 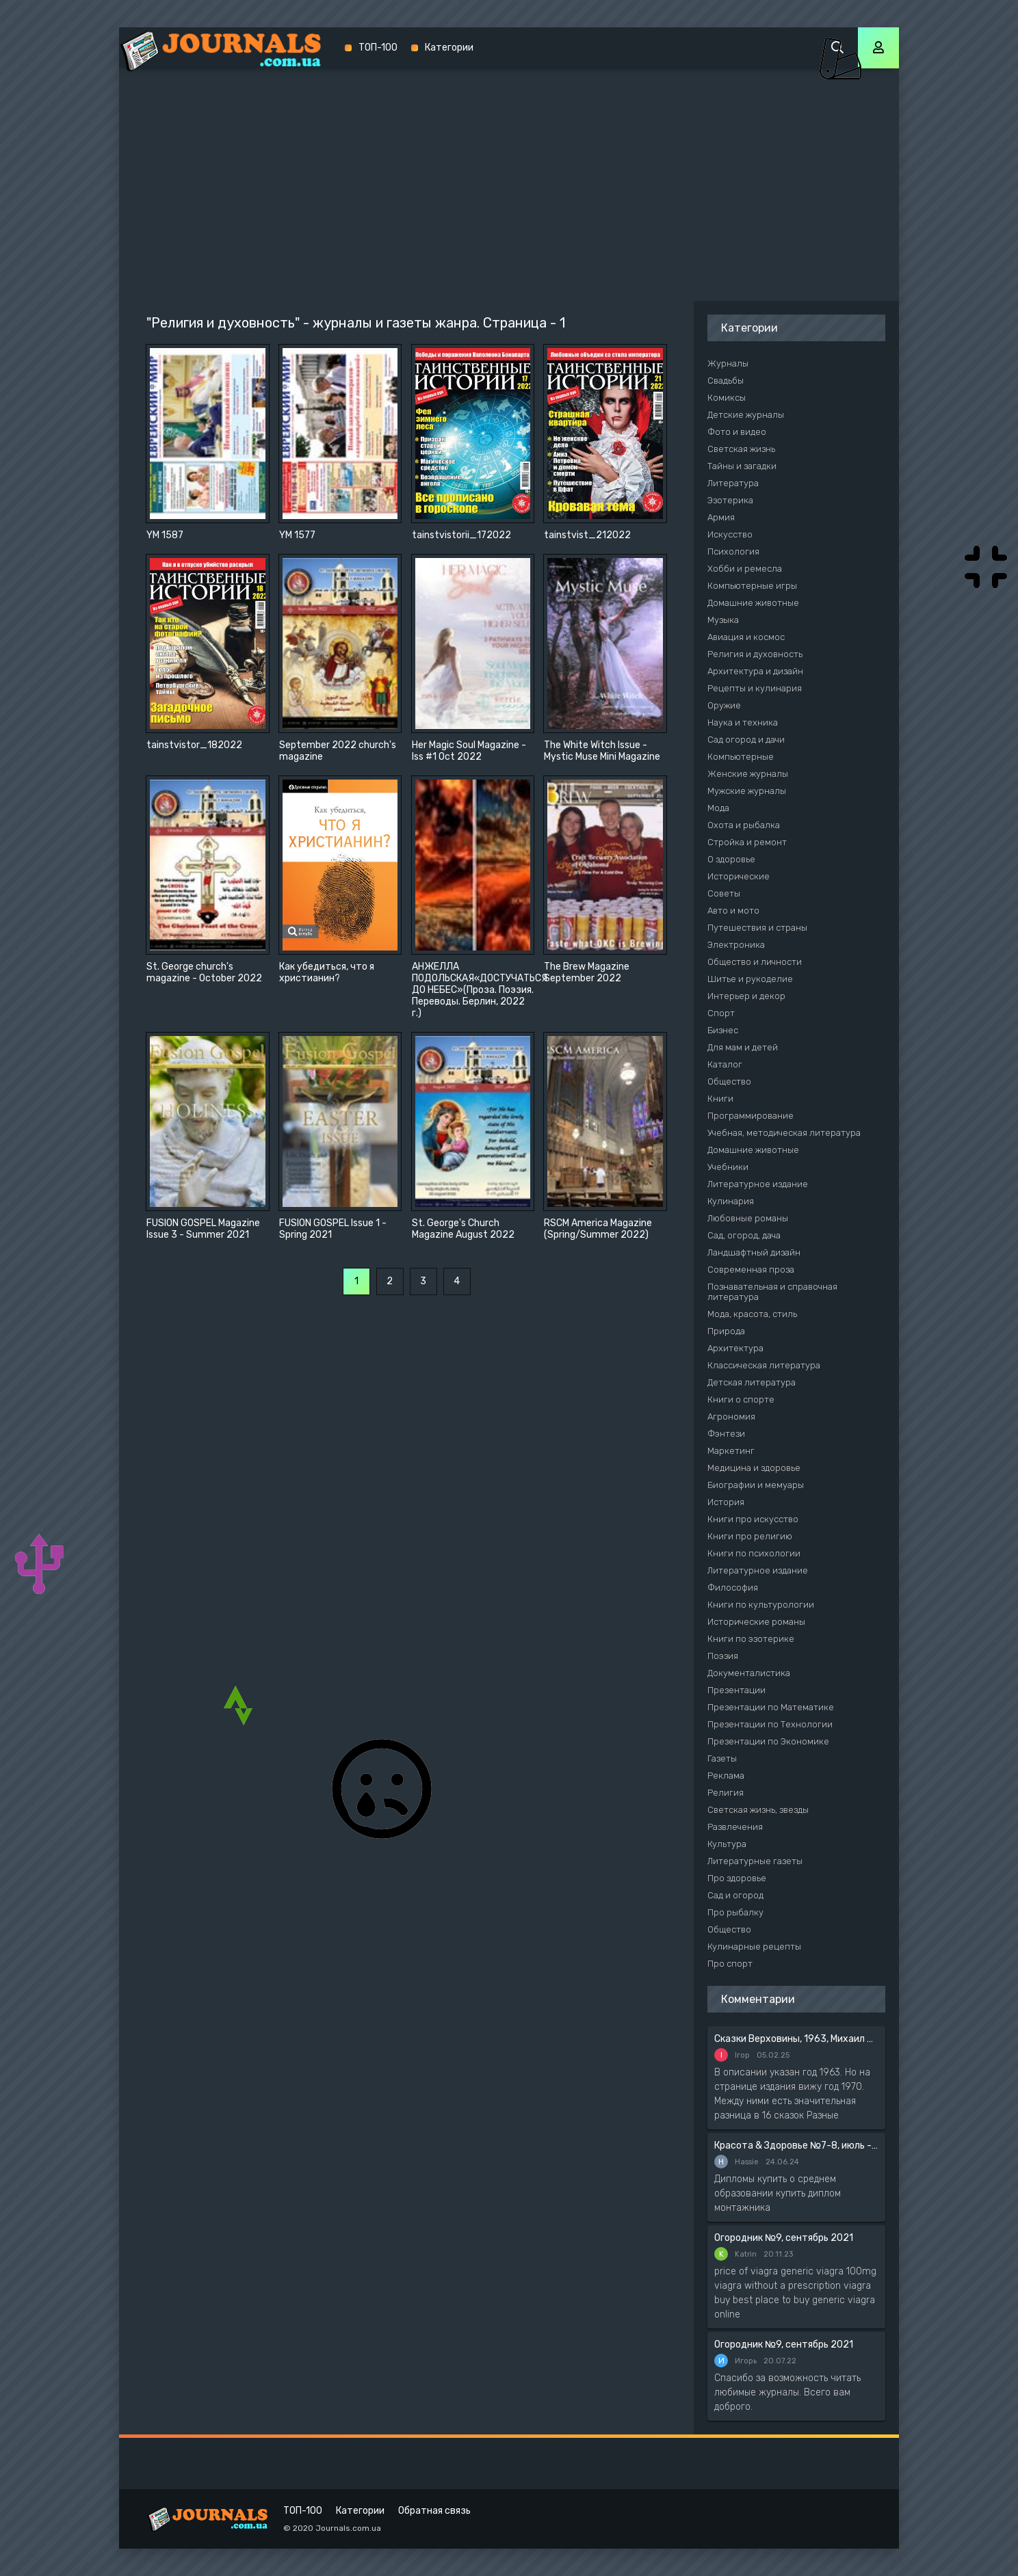 I want to click on compress or reduce content size, so click(x=986, y=567).